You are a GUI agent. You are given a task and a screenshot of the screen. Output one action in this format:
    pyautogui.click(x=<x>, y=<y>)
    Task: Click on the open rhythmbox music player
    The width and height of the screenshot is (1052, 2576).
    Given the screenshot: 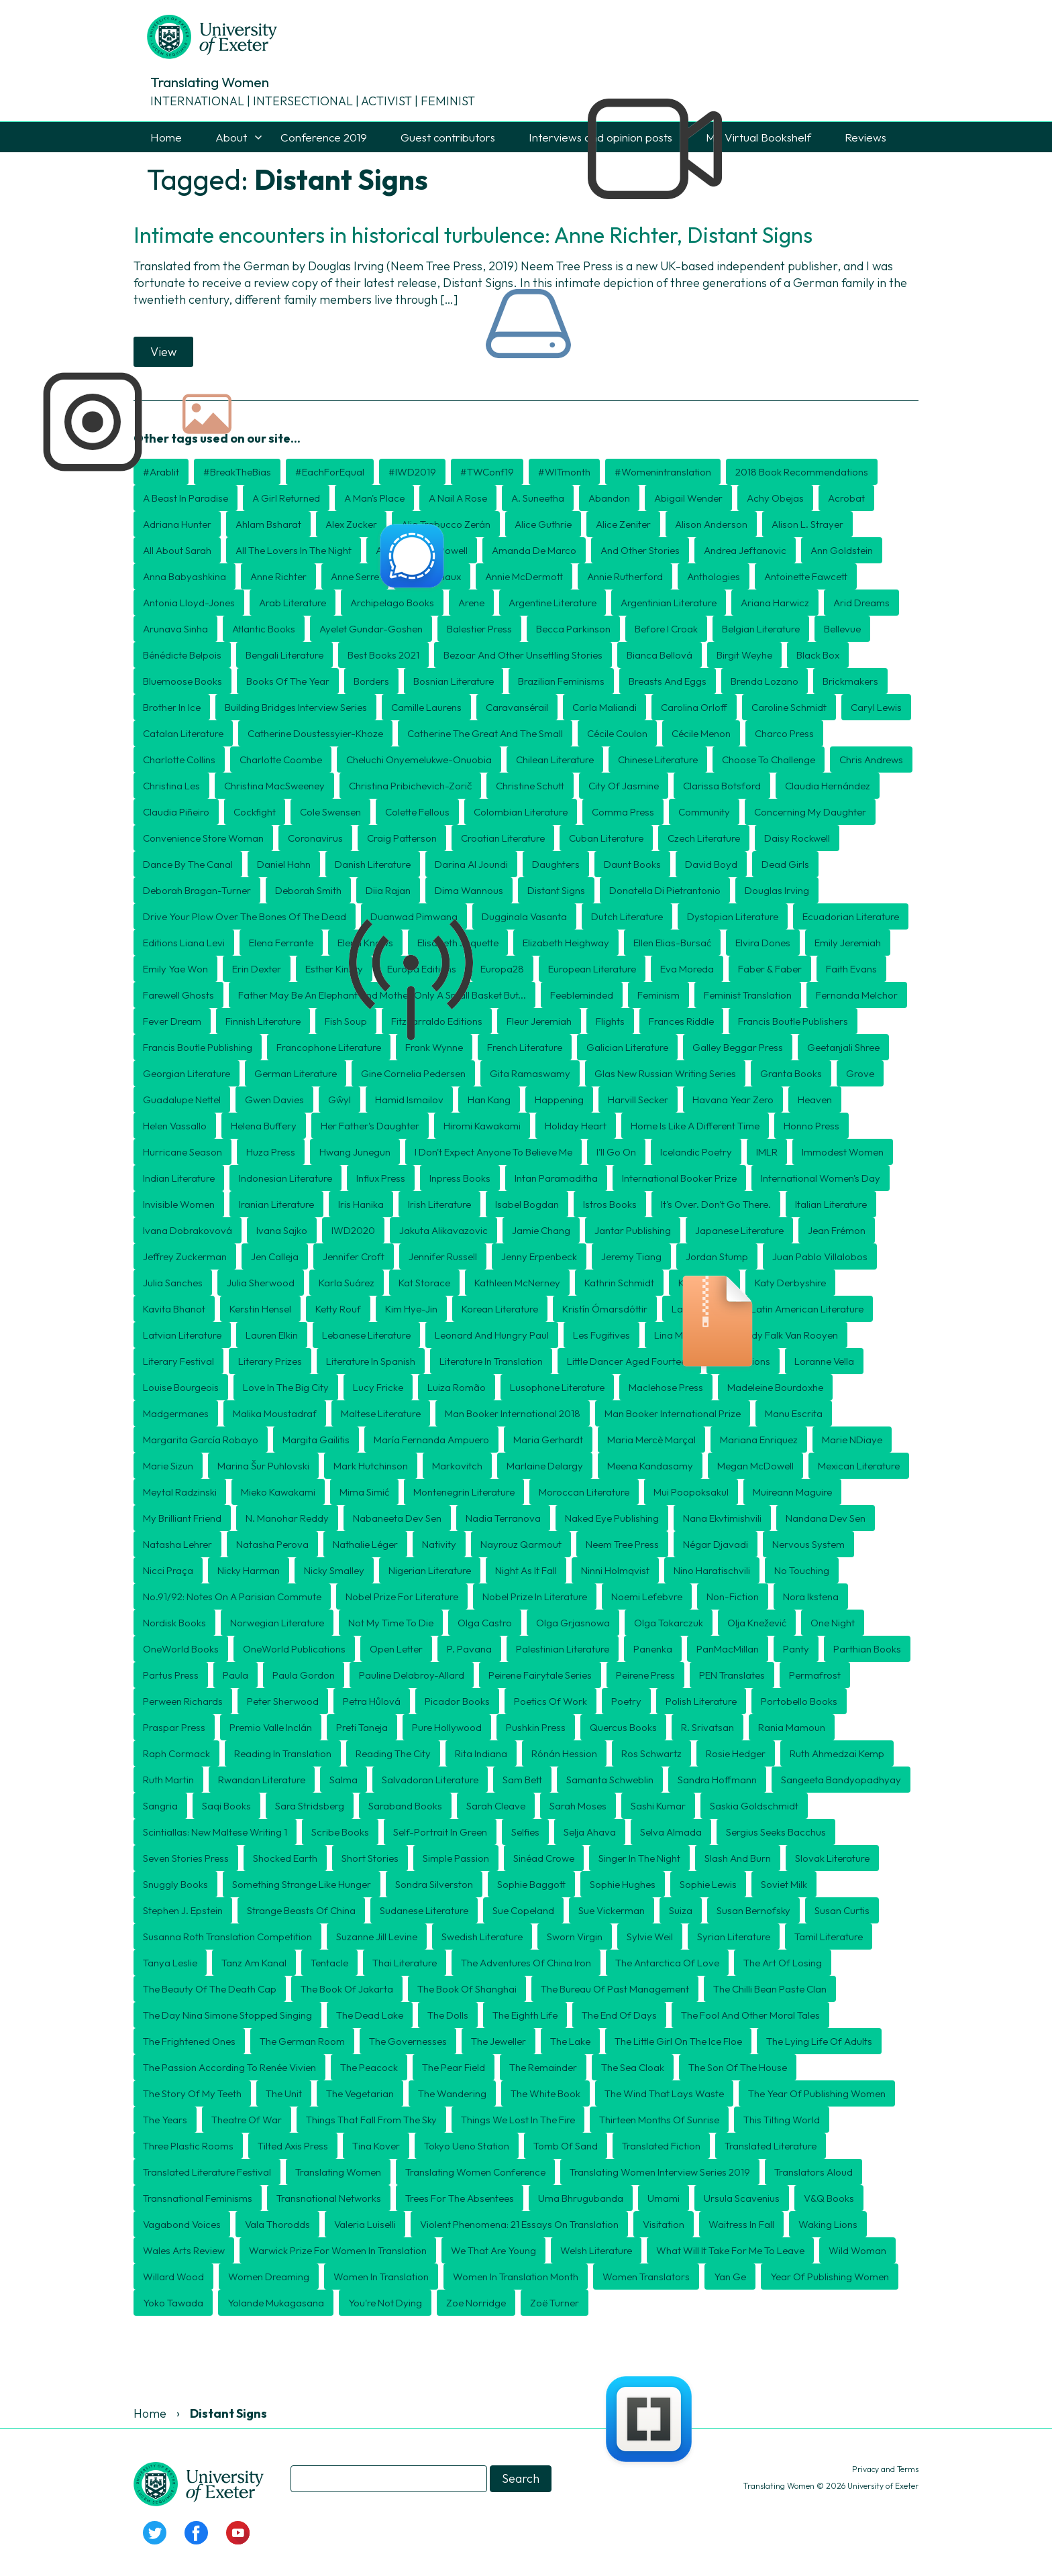 What is the action you would take?
    pyautogui.click(x=93, y=422)
    